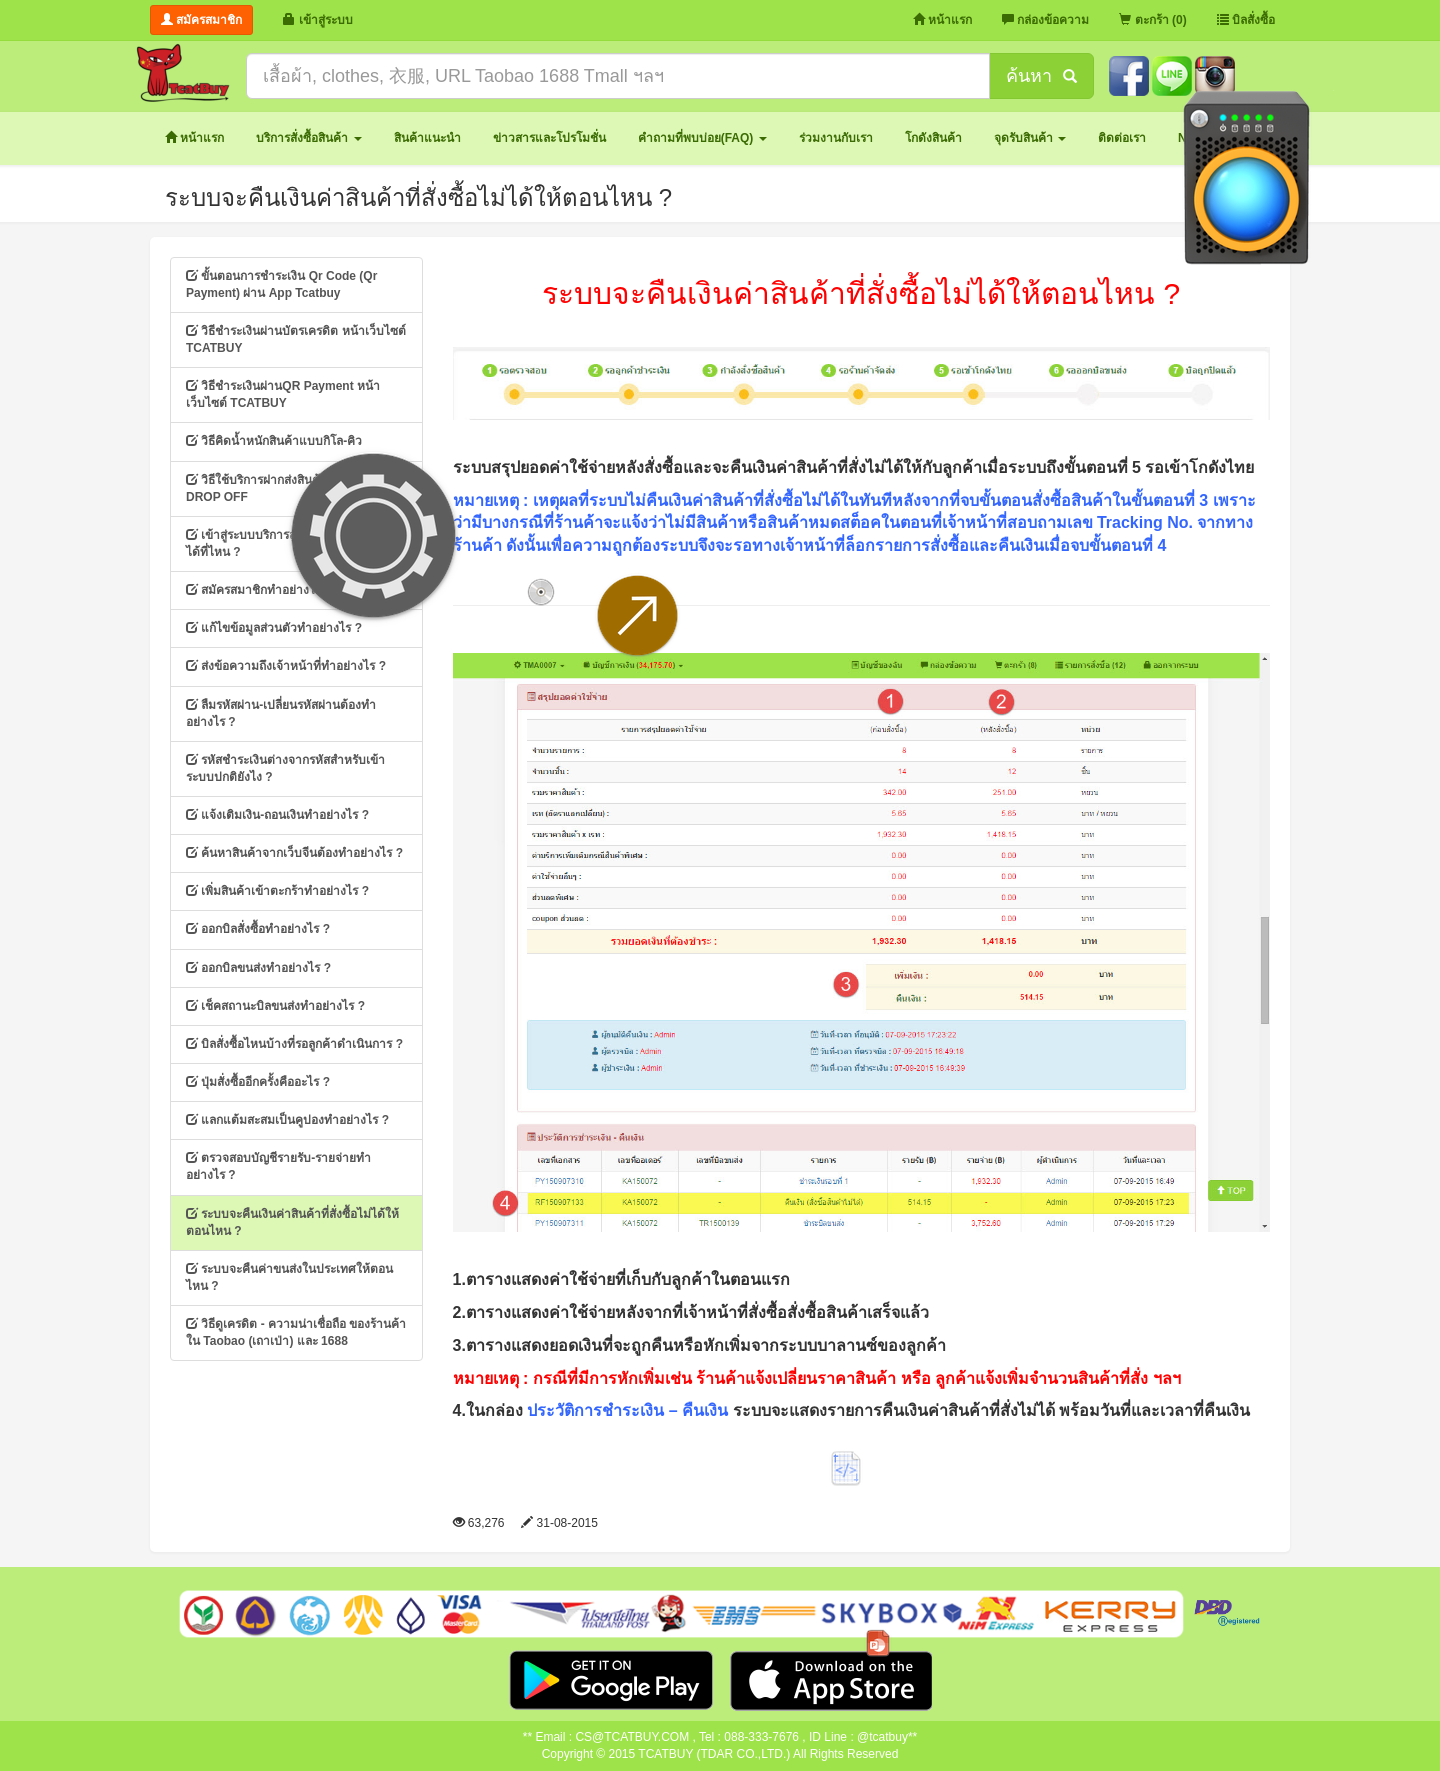 This screenshot has width=1440, height=1771. What do you see at coordinates (637, 615) in the screenshot?
I see `indicates a symbolic link or shortcut to another file` at bounding box center [637, 615].